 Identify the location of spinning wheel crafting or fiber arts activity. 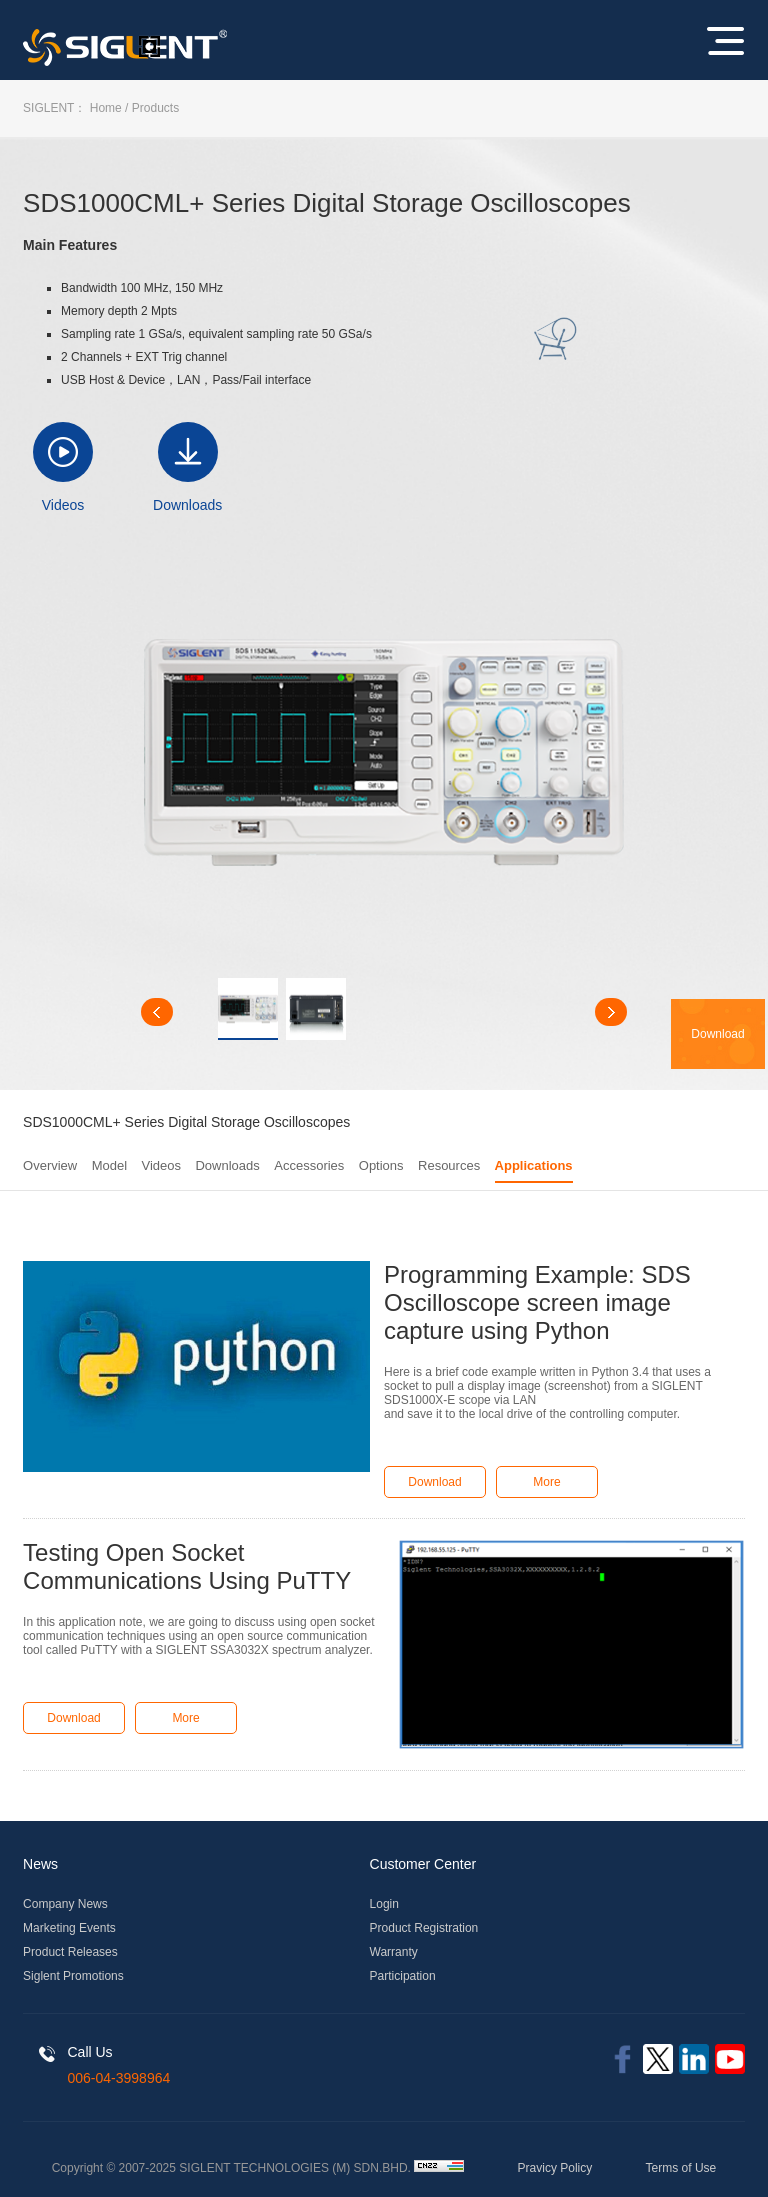
(555, 339).